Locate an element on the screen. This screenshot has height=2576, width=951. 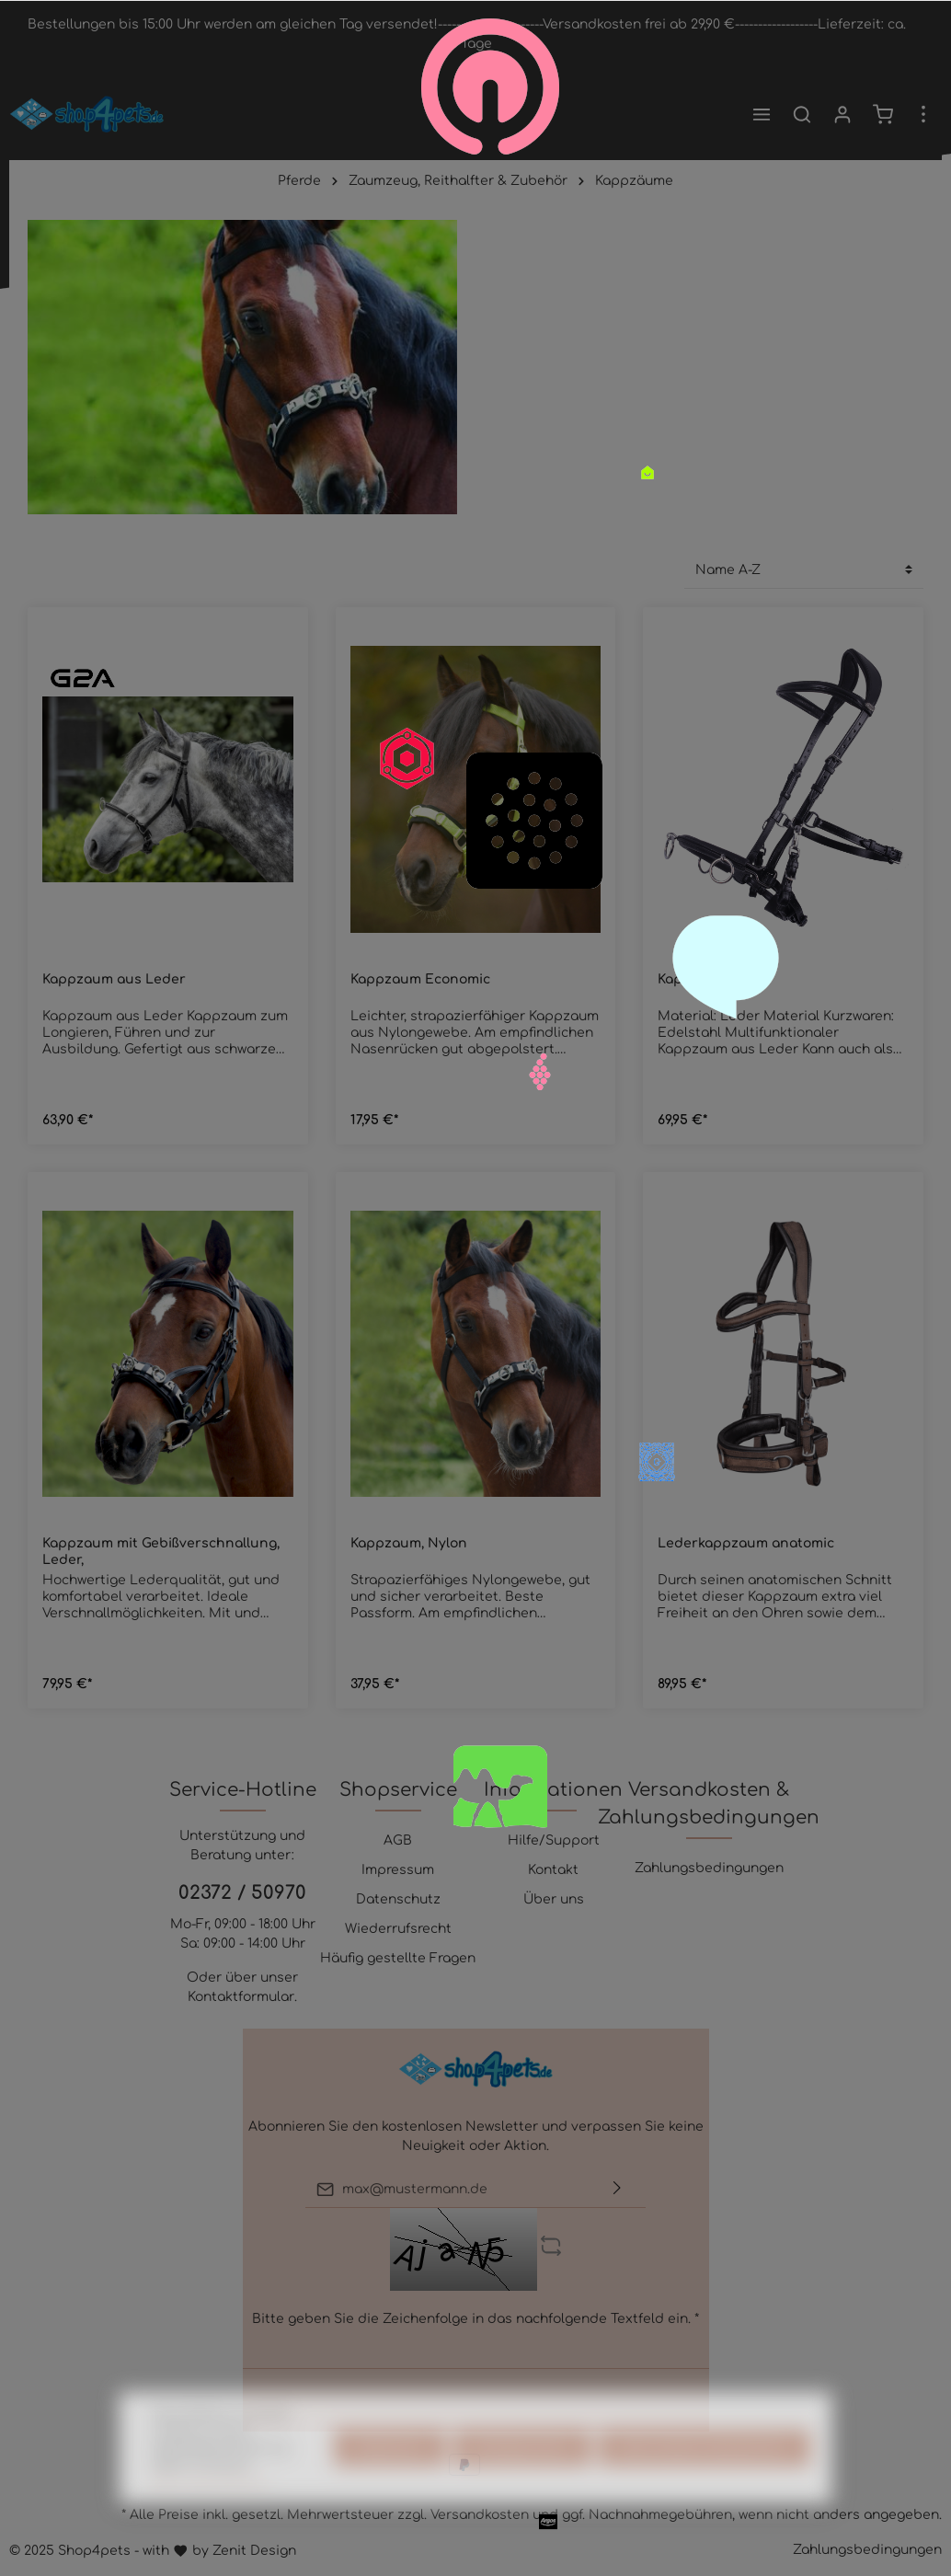
open the gutenberg block editor is located at coordinates (657, 1462).